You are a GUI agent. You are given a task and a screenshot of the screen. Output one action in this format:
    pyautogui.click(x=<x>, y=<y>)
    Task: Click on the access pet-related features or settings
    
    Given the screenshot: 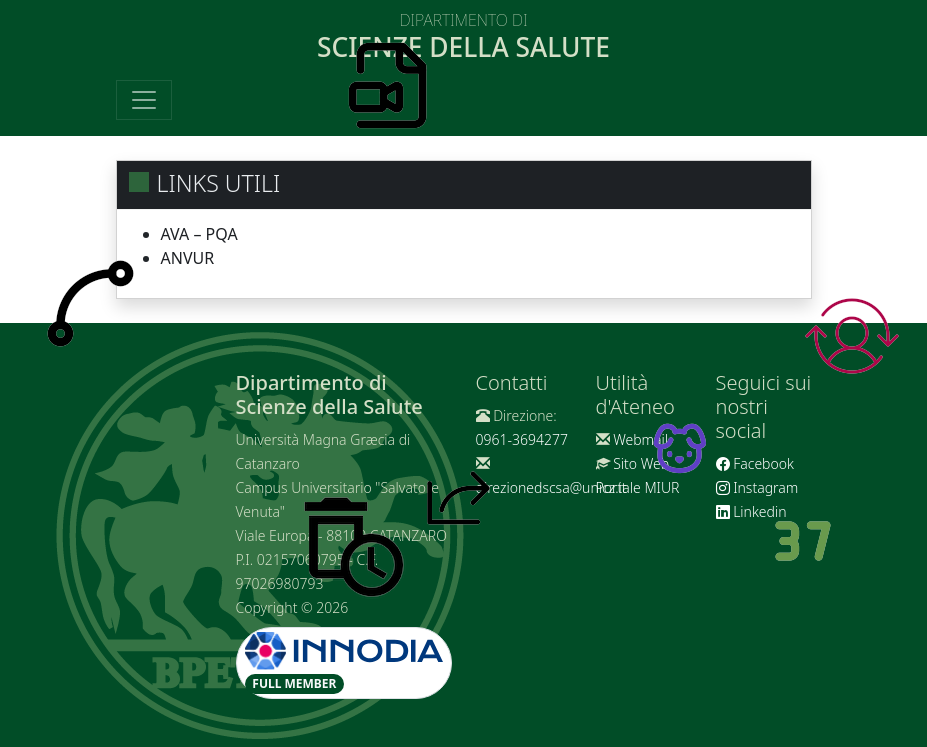 What is the action you would take?
    pyautogui.click(x=679, y=448)
    